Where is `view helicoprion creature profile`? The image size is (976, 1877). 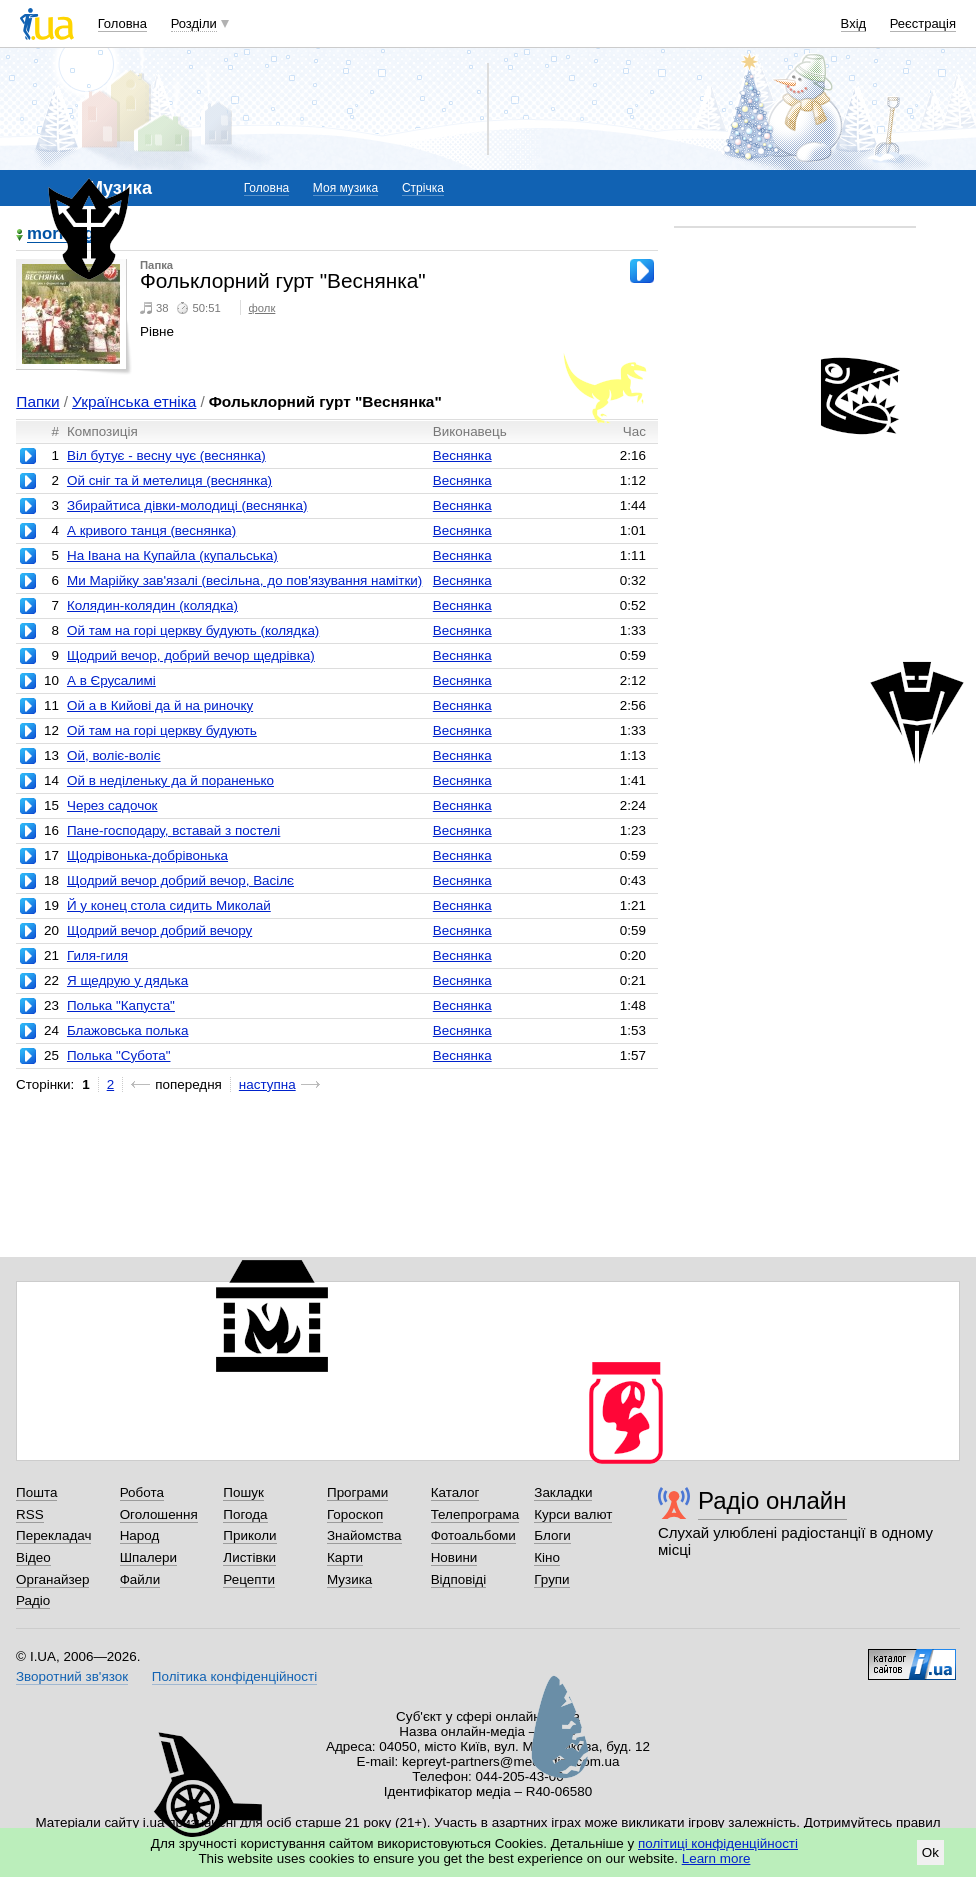 view helicoprion creature profile is located at coordinates (860, 396).